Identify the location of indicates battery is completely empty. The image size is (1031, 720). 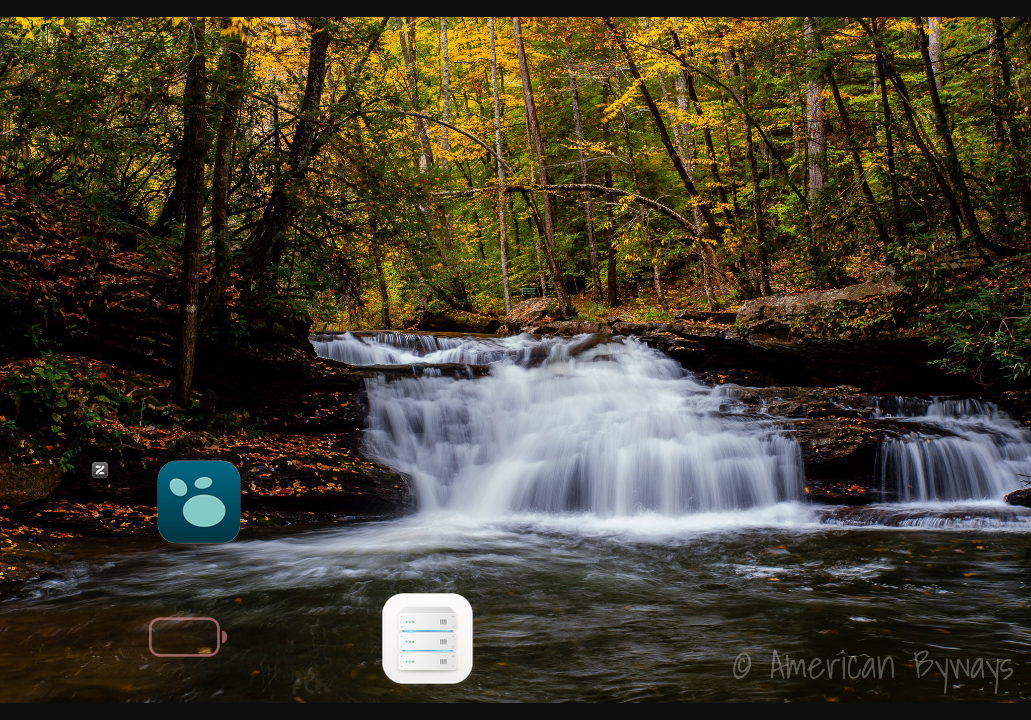
(188, 637).